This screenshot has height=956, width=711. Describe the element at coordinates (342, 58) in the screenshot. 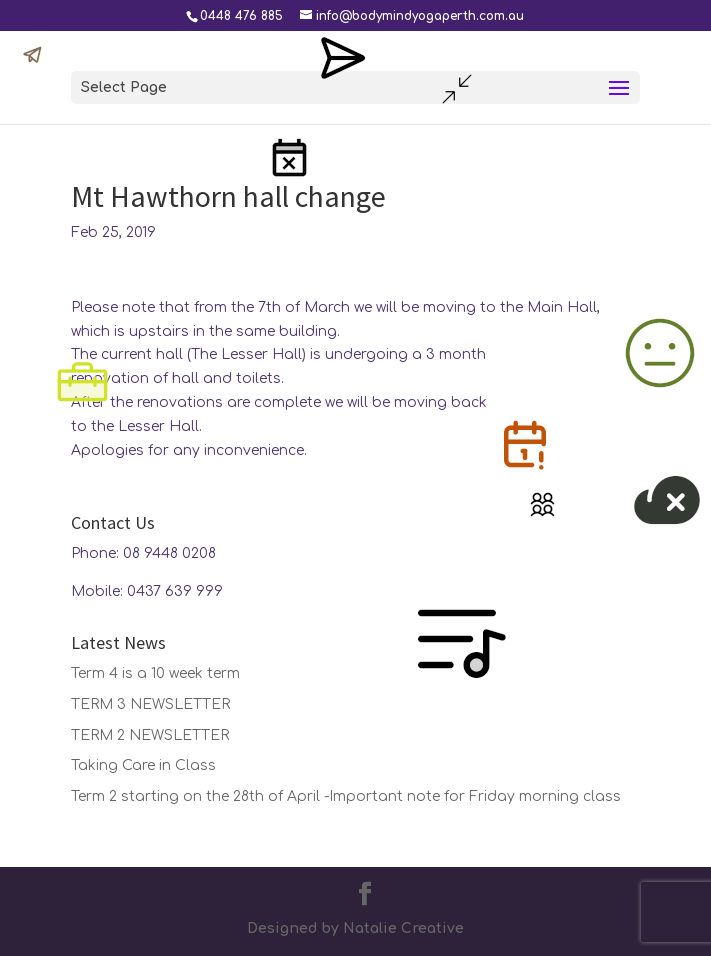

I see `send a message` at that location.